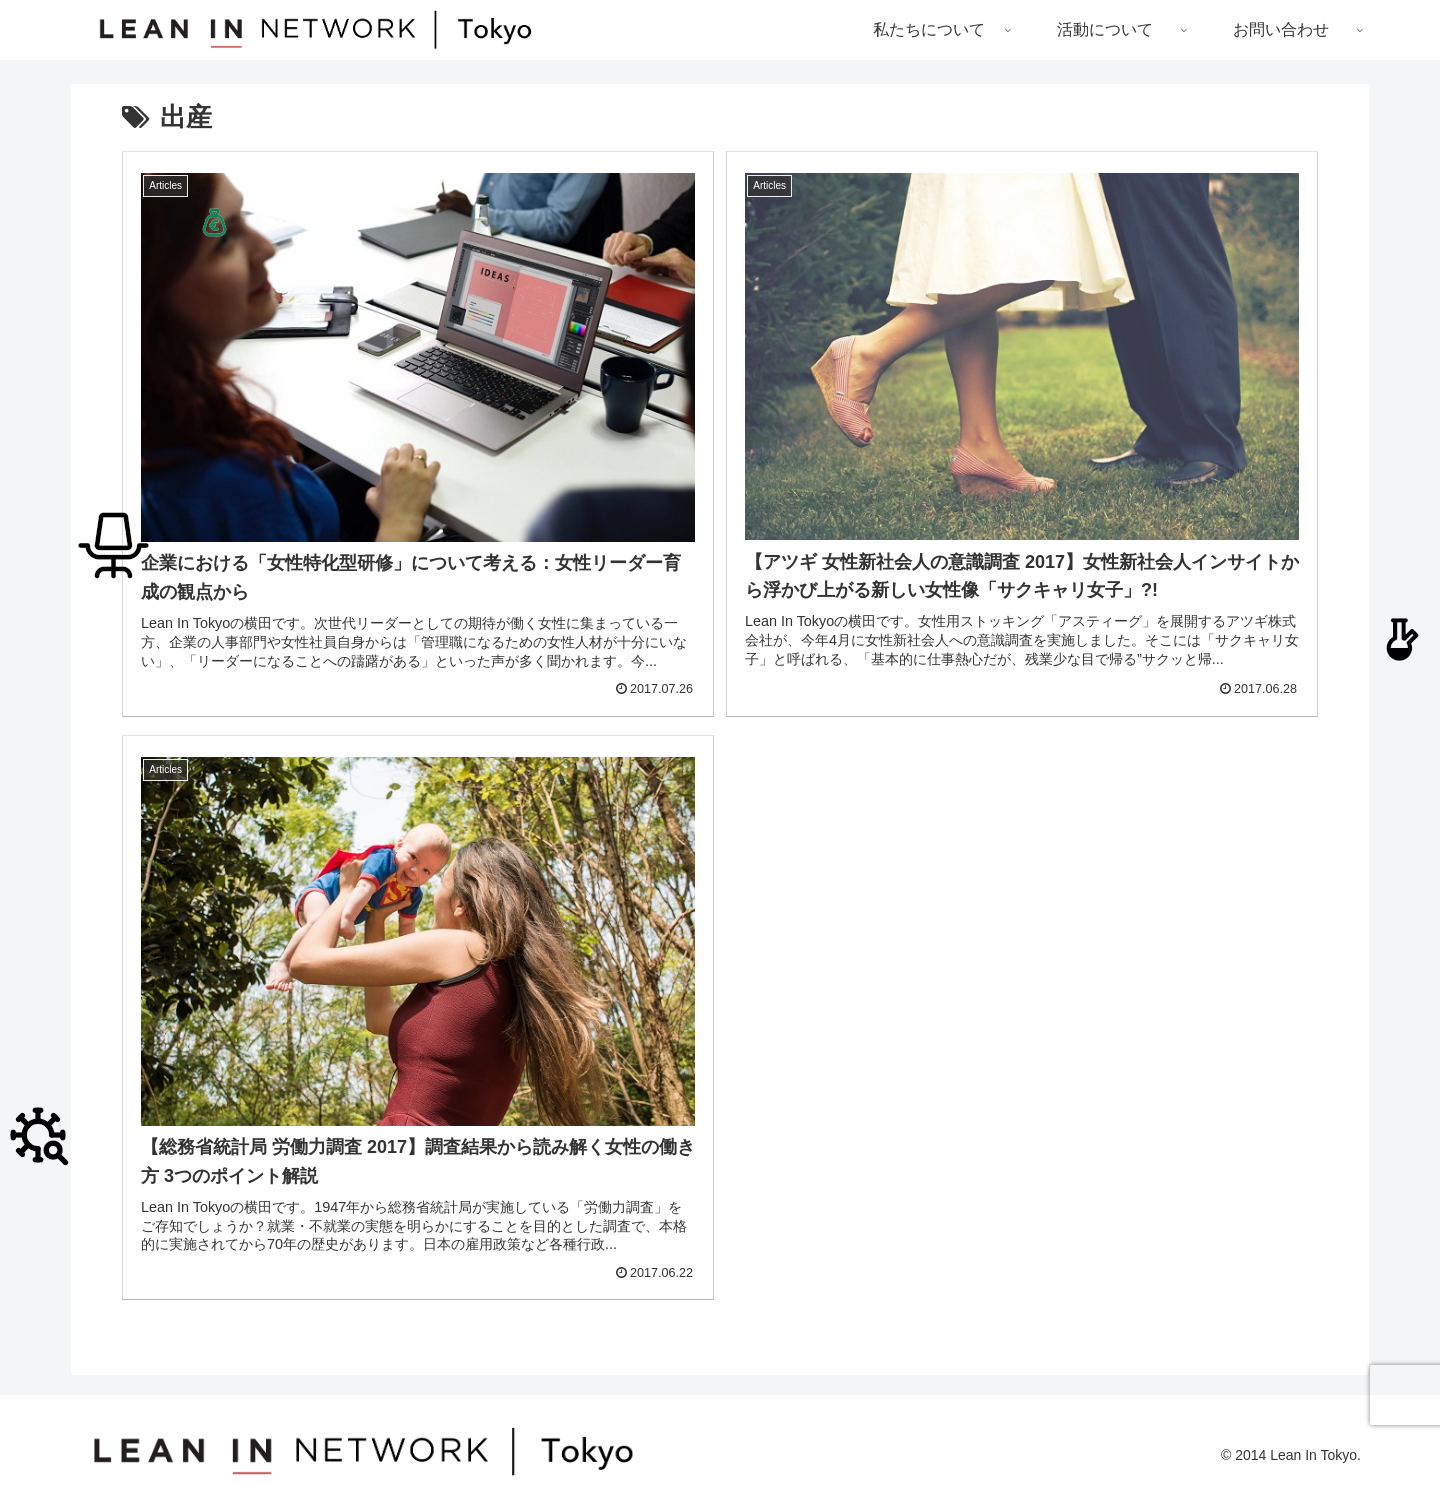 This screenshot has height=1485, width=1440. Describe the element at coordinates (214, 222) in the screenshot. I see `view euro tax information` at that location.